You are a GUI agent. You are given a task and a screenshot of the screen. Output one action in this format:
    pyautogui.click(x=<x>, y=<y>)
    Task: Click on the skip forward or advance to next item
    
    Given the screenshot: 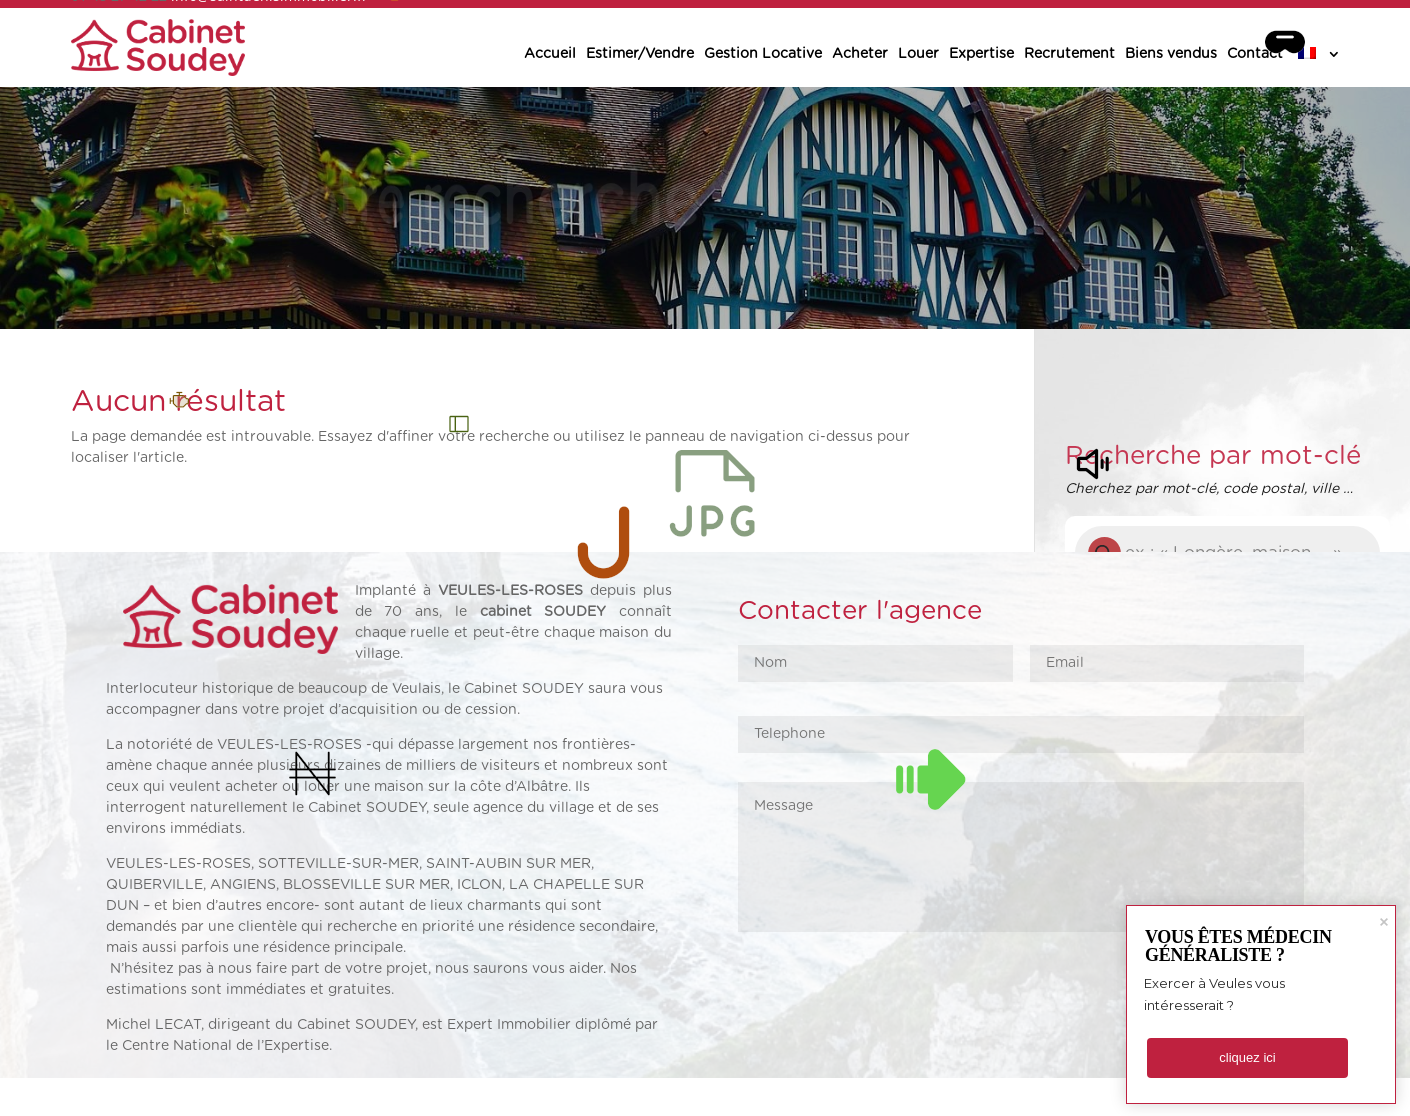 What is the action you would take?
    pyautogui.click(x=931, y=779)
    